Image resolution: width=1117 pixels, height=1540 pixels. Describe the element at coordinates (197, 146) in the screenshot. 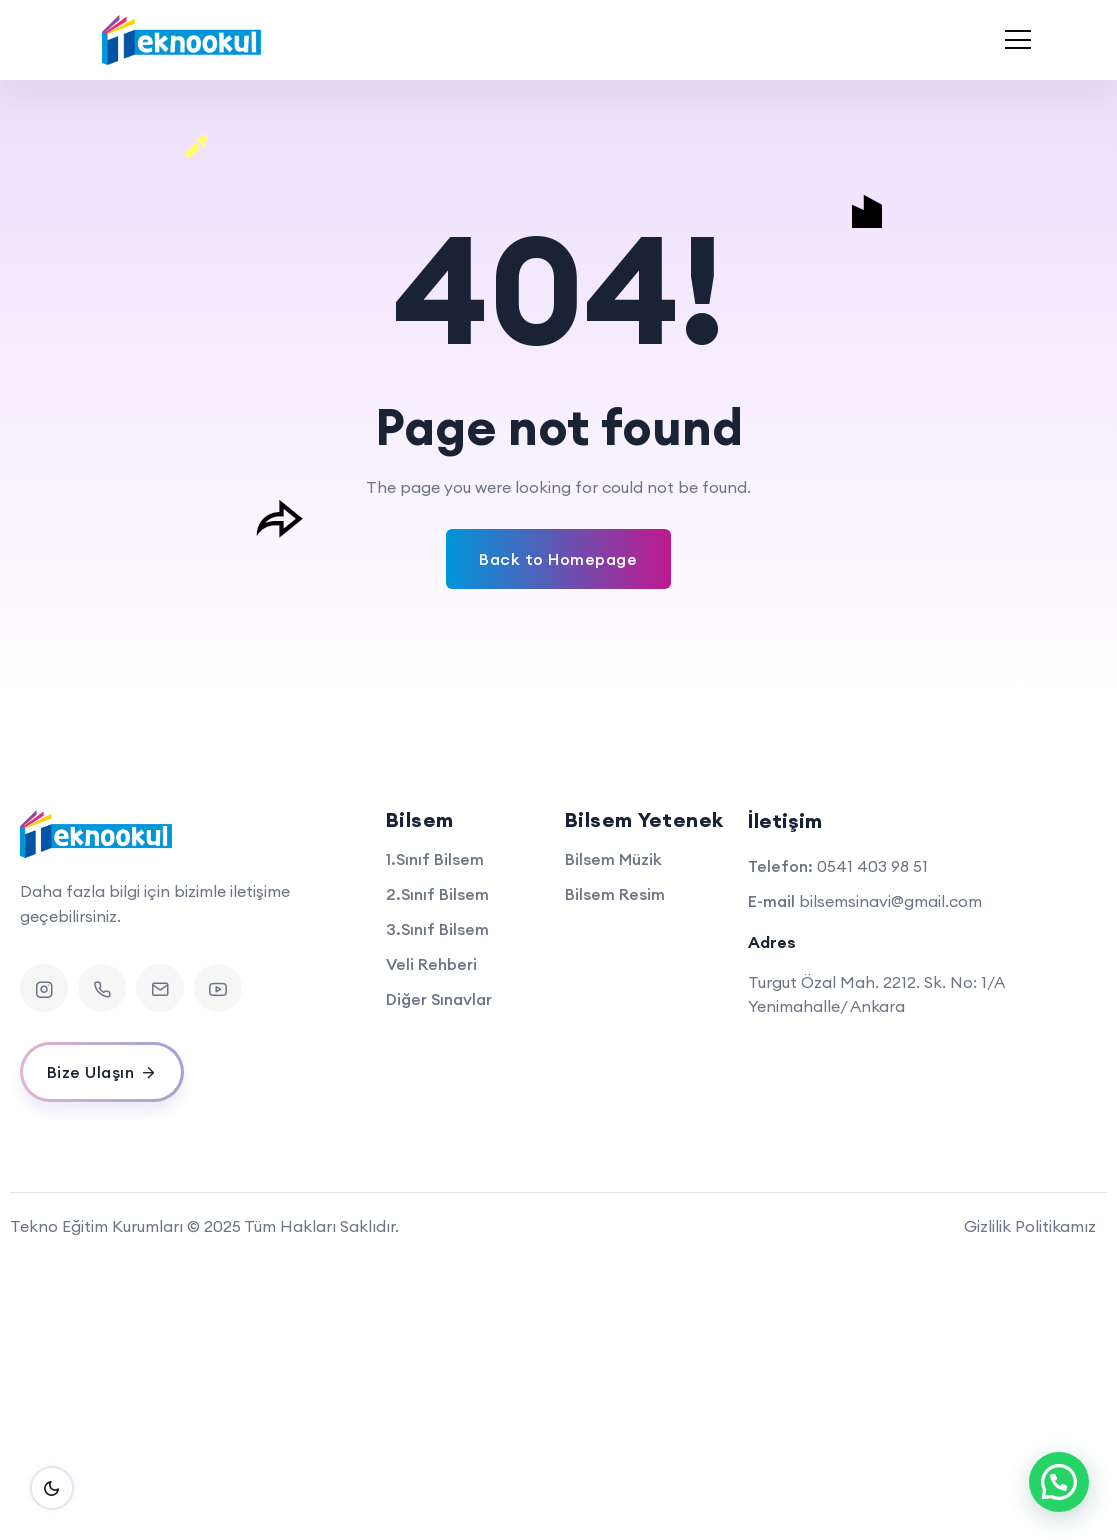

I see `color picker tool` at that location.